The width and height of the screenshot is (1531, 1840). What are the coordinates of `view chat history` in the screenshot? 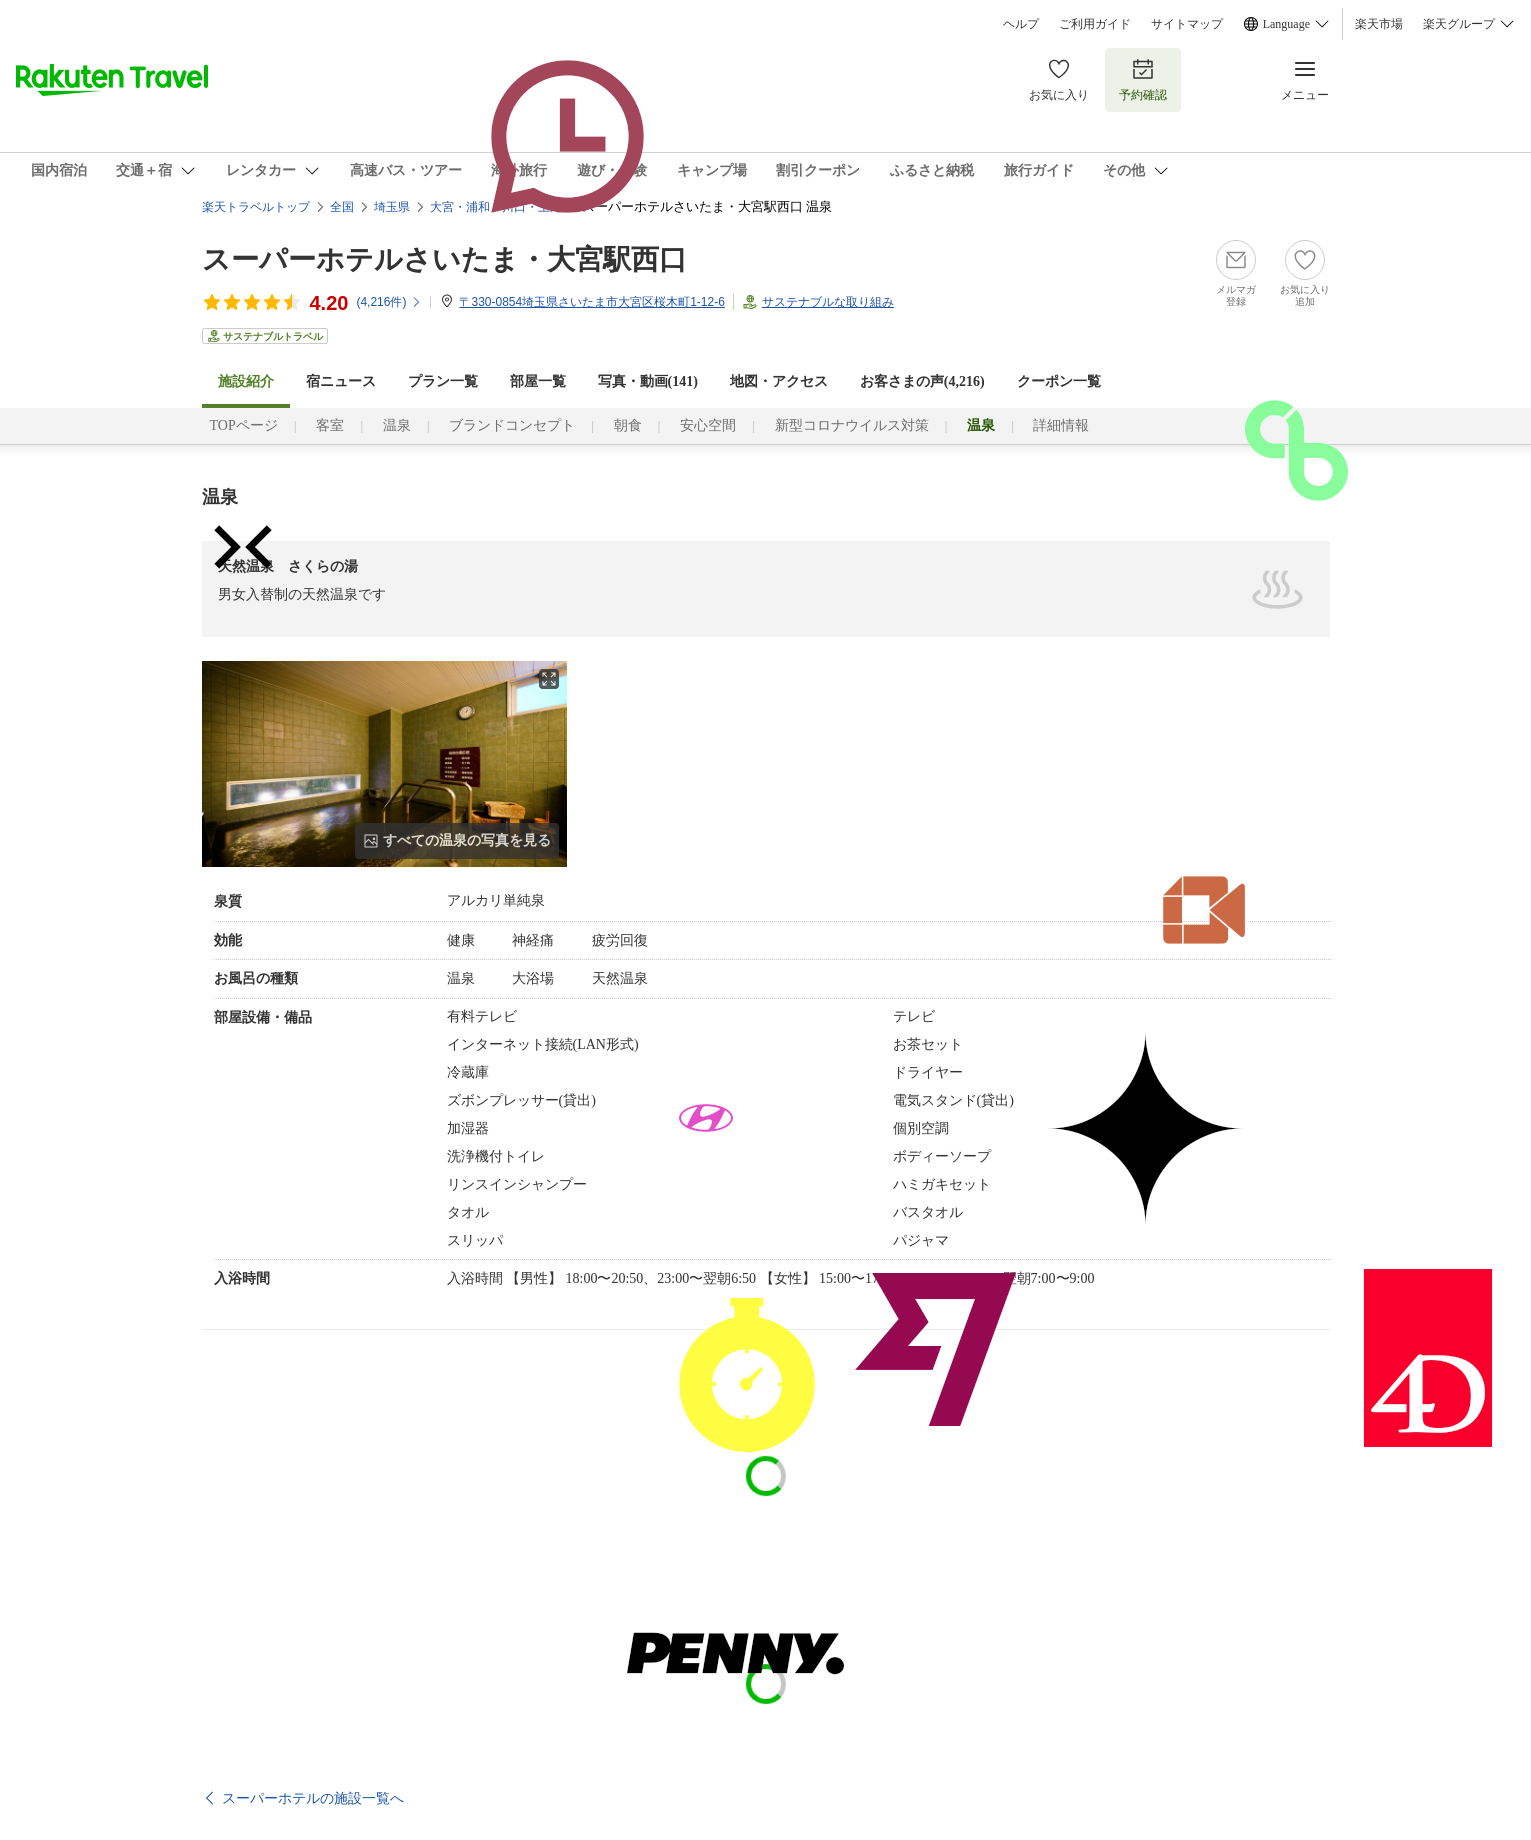 It's located at (567, 136).